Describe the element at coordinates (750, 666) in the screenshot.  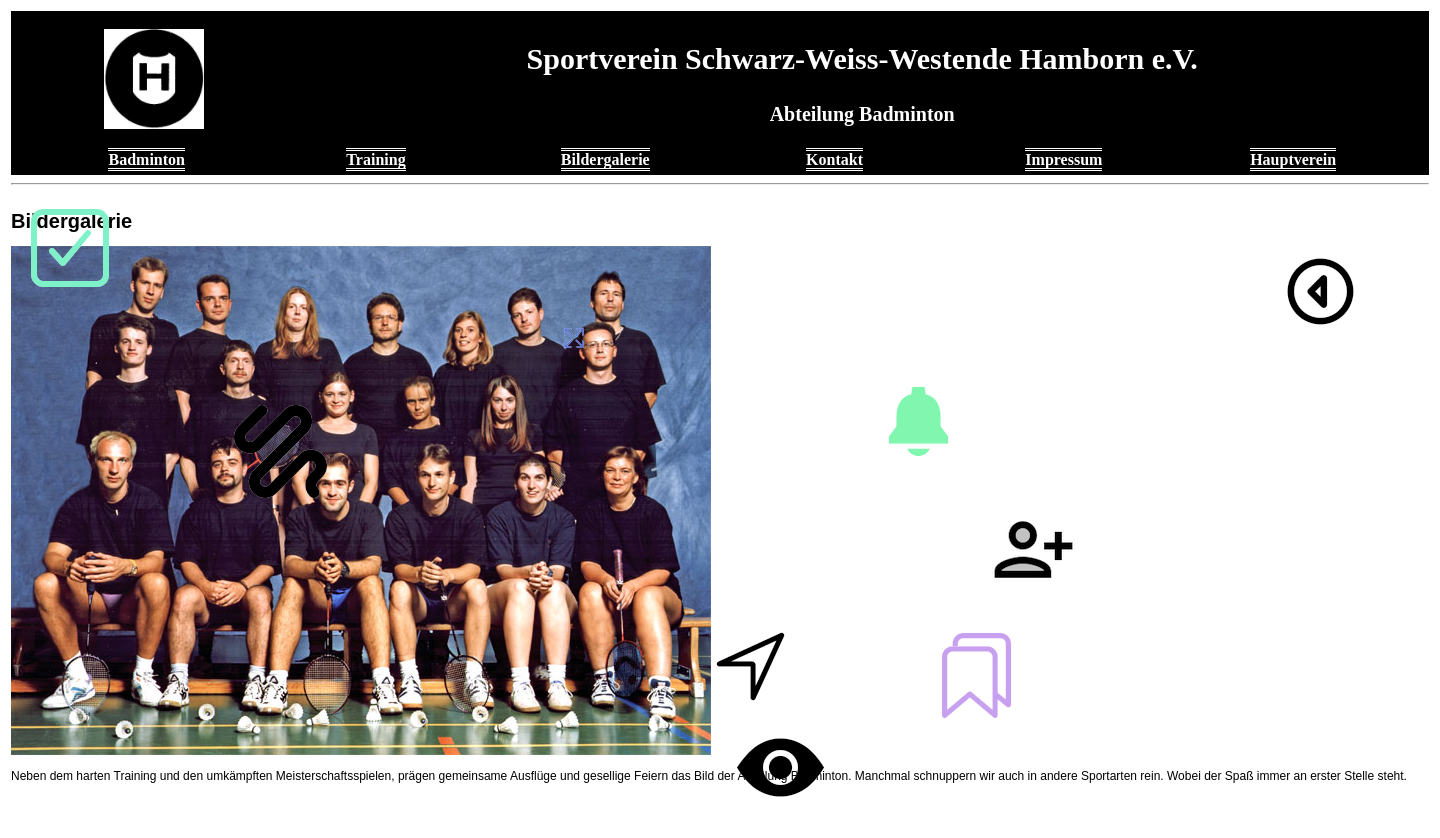
I see `get directions to a location` at that location.